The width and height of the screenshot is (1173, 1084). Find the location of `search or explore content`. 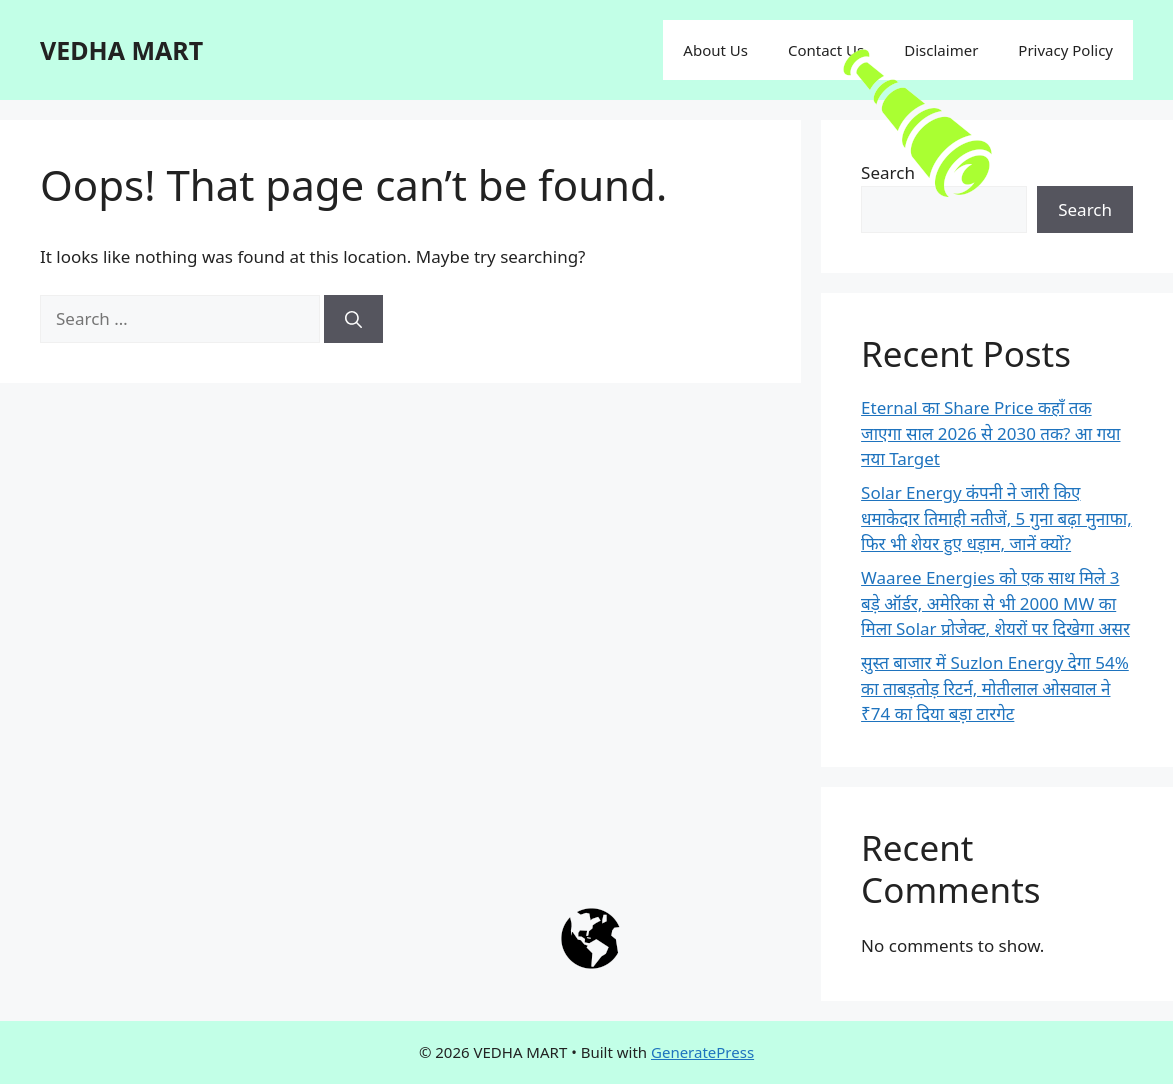

search or explore content is located at coordinates (917, 123).